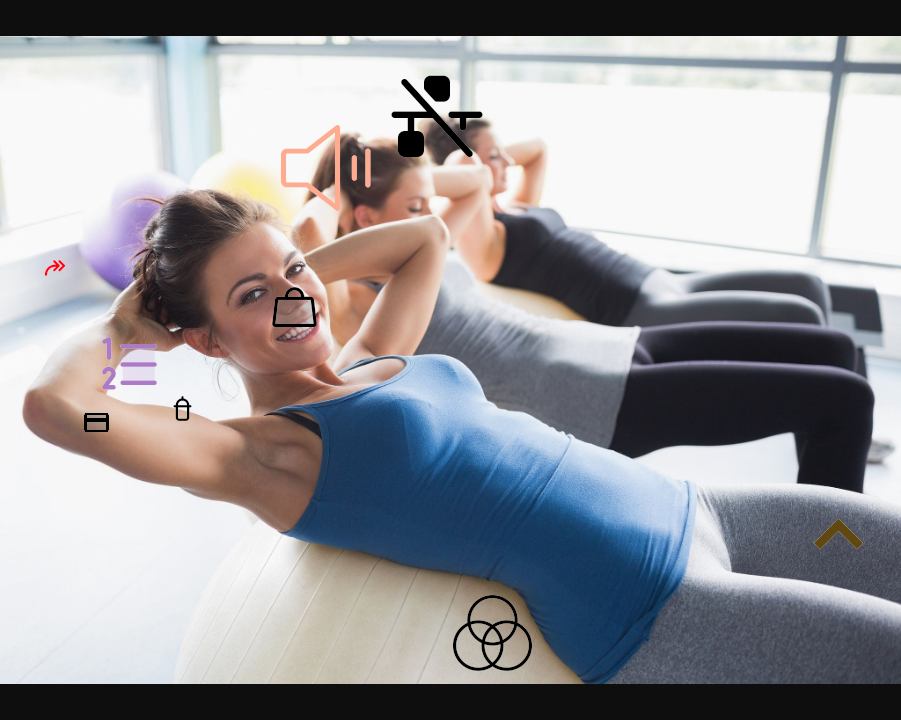  What do you see at coordinates (492, 634) in the screenshot?
I see `view overlapping categories or sets` at bounding box center [492, 634].